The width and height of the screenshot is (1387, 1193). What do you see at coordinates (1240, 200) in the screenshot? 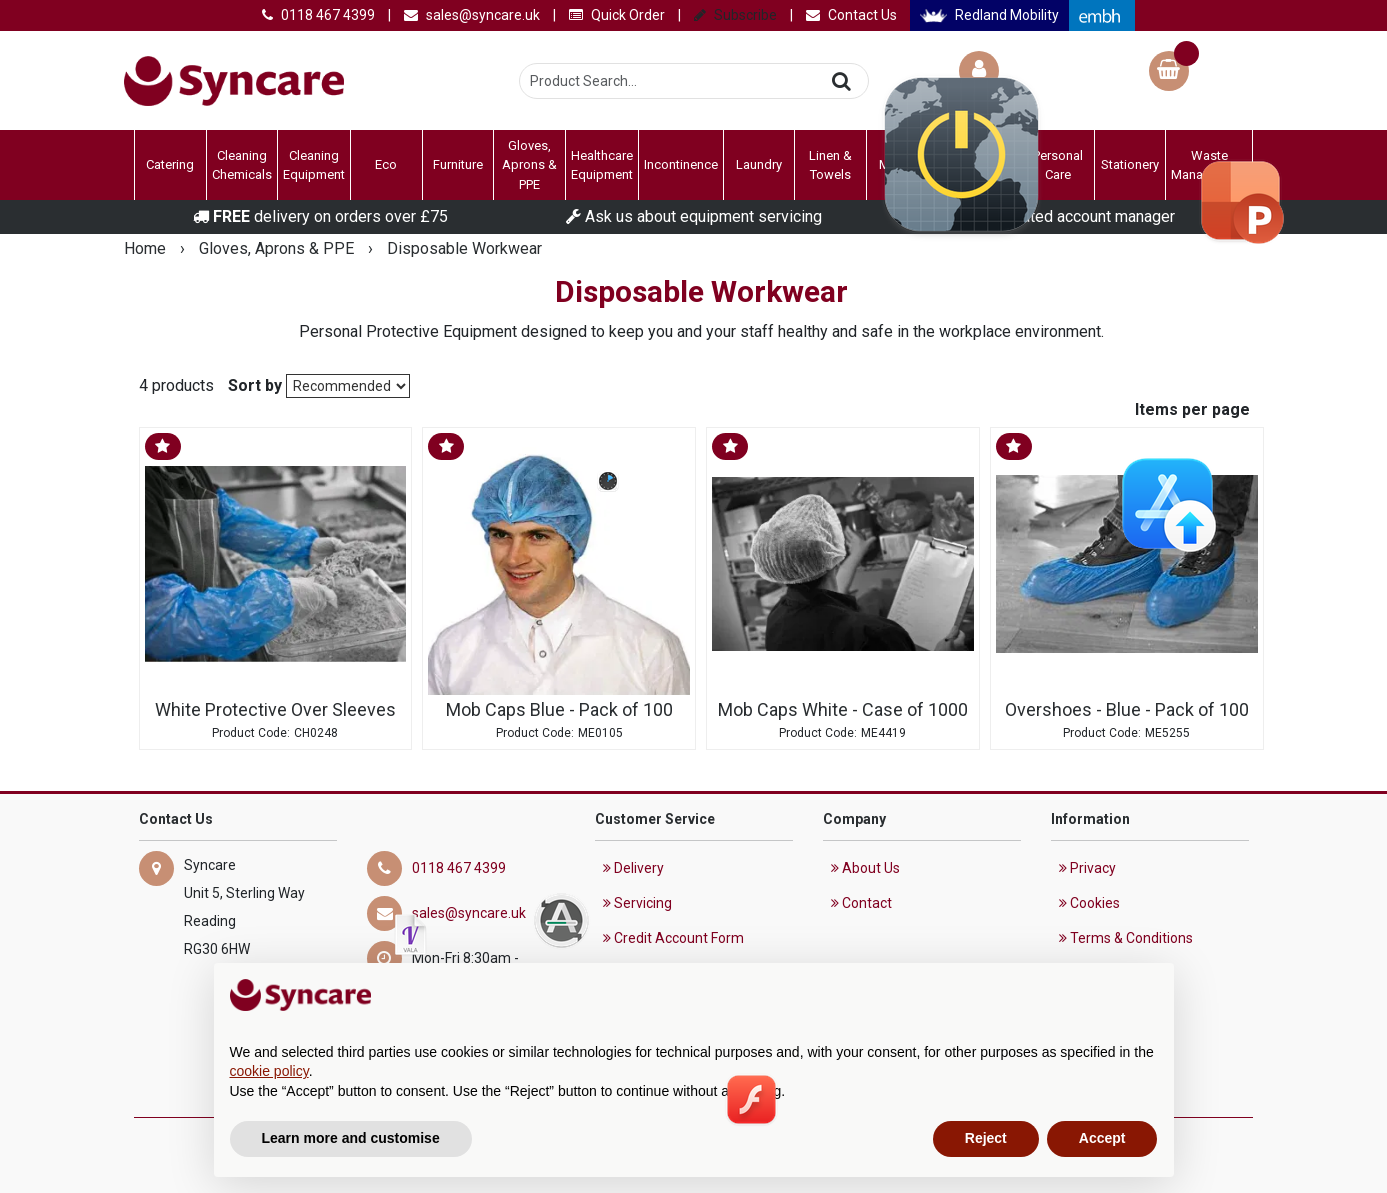
I see `open Microsoft PowerPoint` at bounding box center [1240, 200].